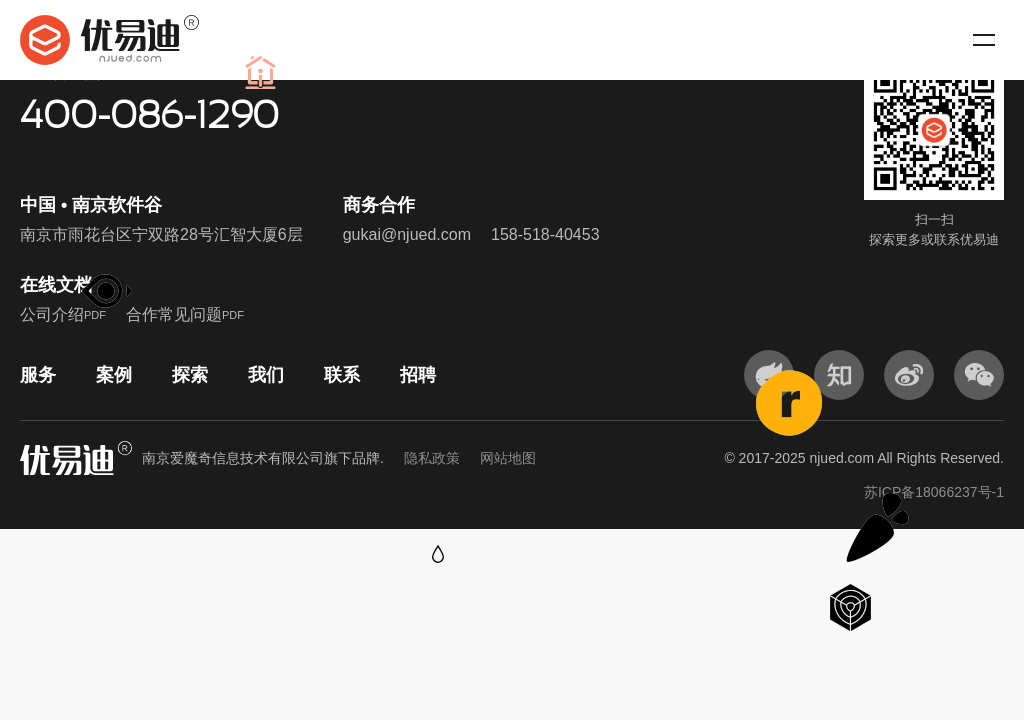  I want to click on moo print and design services logo, so click(438, 554).